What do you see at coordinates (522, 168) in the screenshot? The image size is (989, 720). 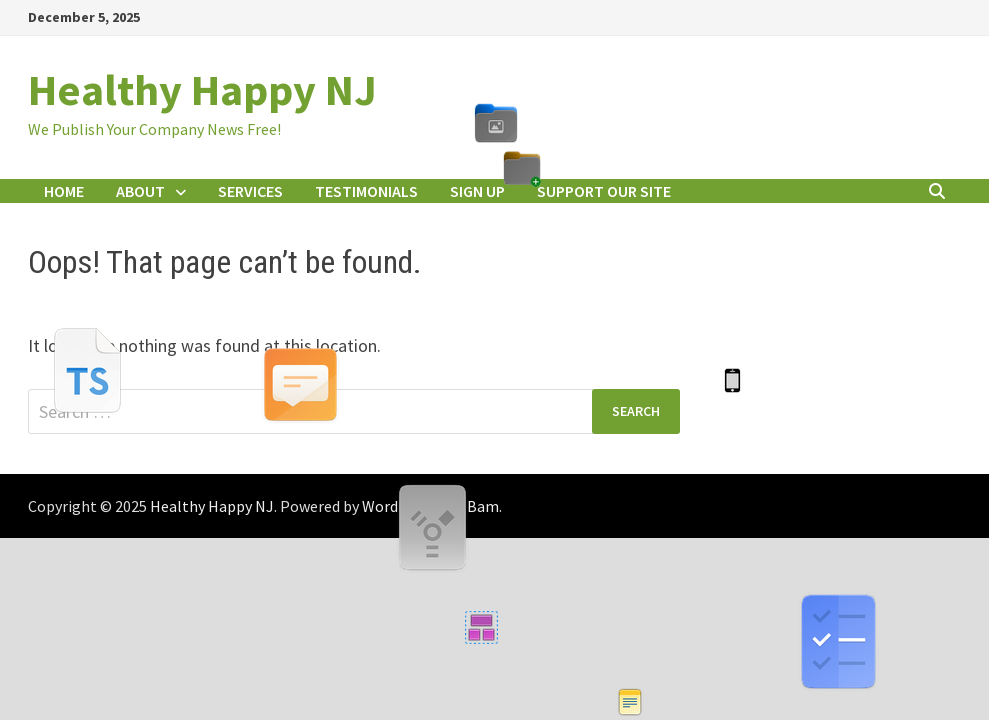 I see `create a new folder` at bounding box center [522, 168].